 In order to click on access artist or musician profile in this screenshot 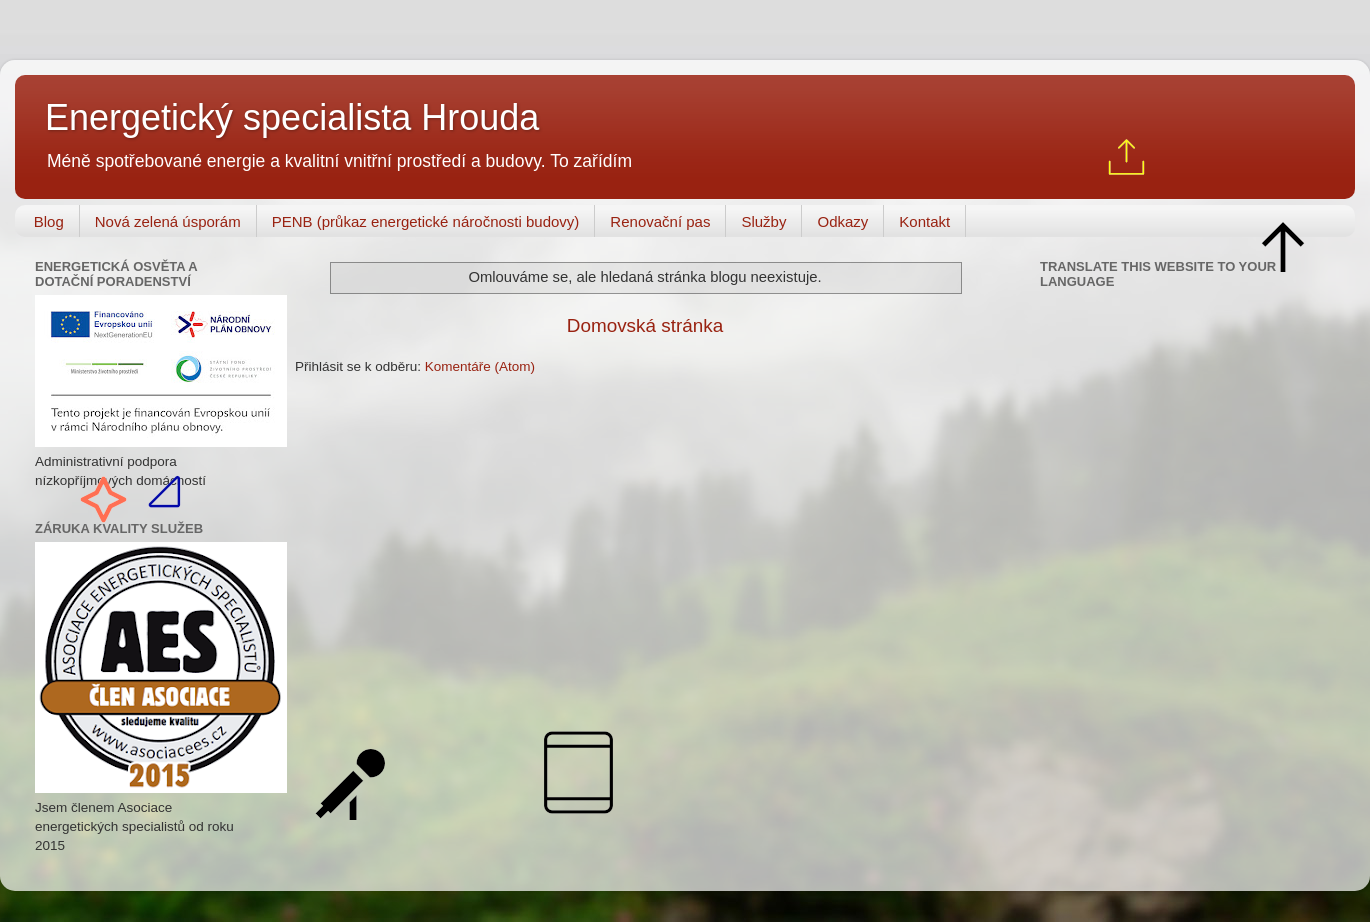, I will do `click(349, 784)`.